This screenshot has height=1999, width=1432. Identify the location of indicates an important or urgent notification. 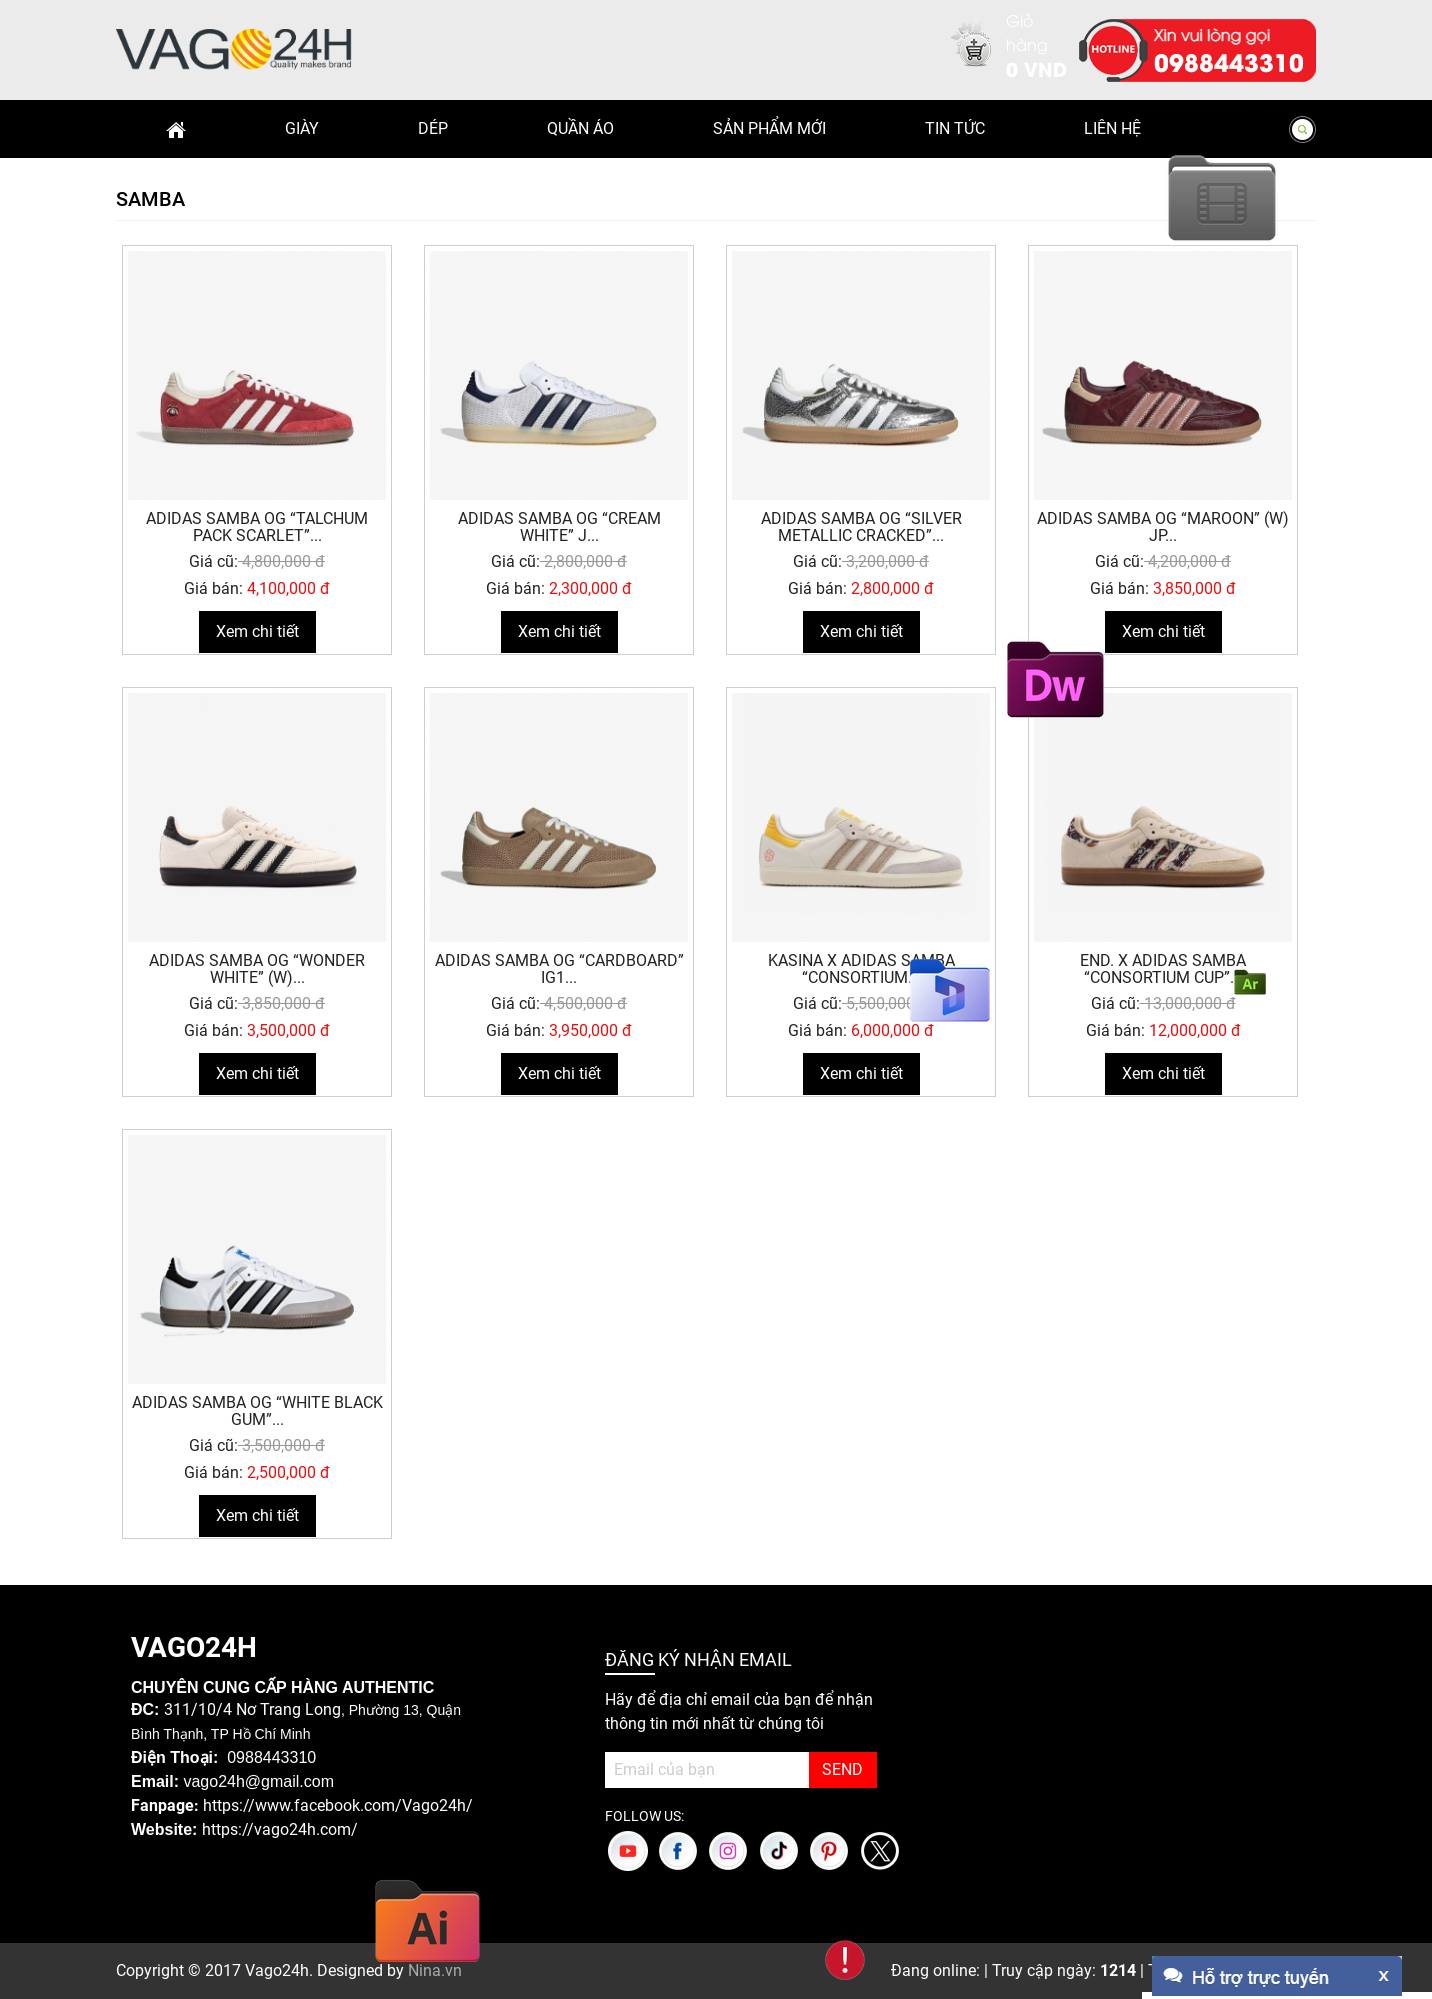
(845, 1960).